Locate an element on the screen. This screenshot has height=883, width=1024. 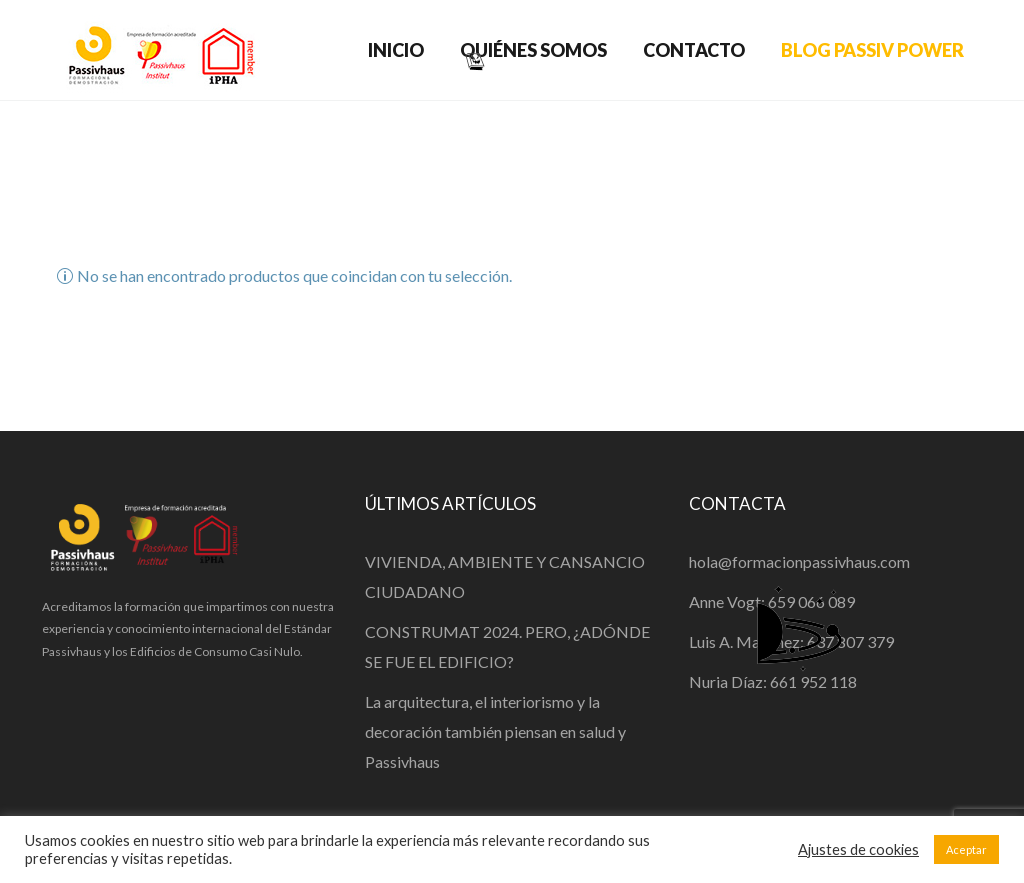
explore the solar system or space-themed content is located at coordinates (803, 632).